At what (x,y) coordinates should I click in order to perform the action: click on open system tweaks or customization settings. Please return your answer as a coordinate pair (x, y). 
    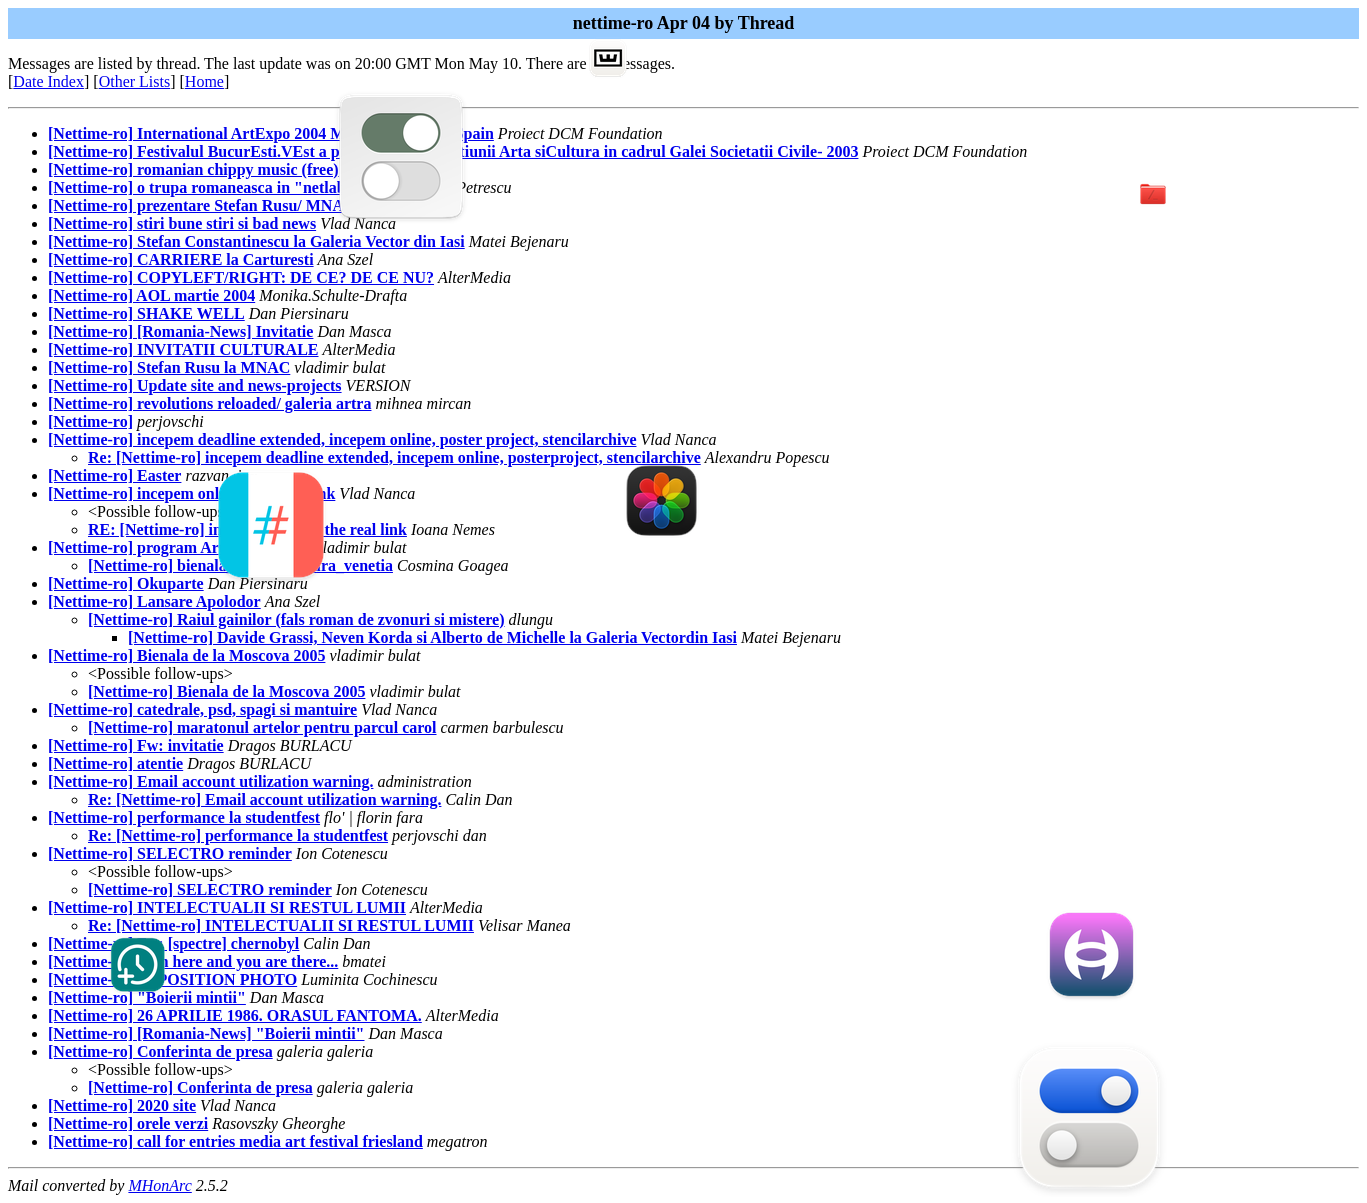
    Looking at the image, I should click on (401, 157).